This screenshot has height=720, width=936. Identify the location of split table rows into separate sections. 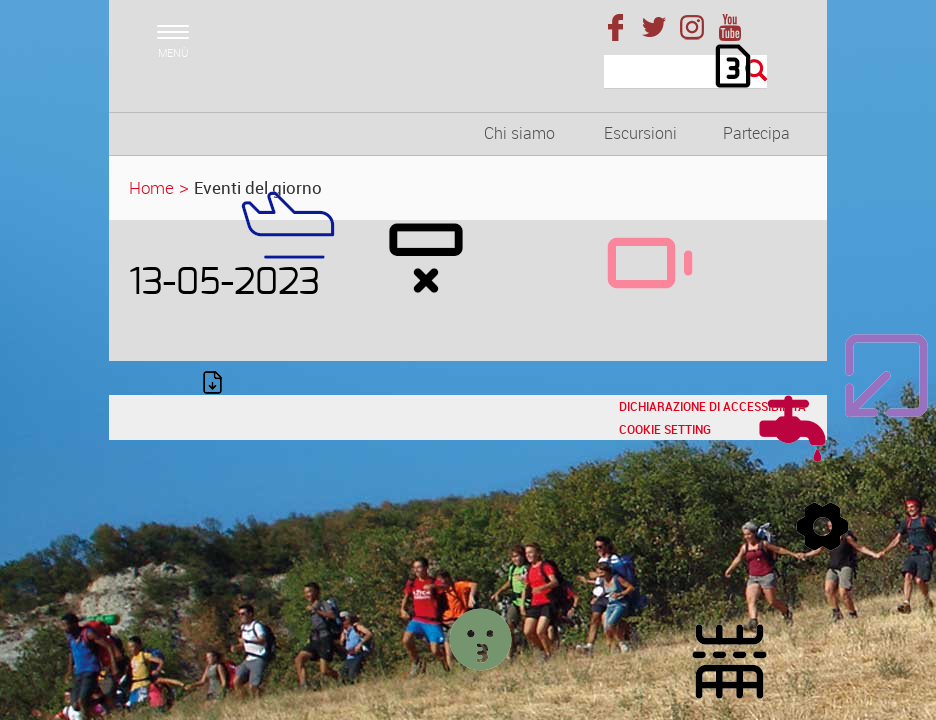
(729, 661).